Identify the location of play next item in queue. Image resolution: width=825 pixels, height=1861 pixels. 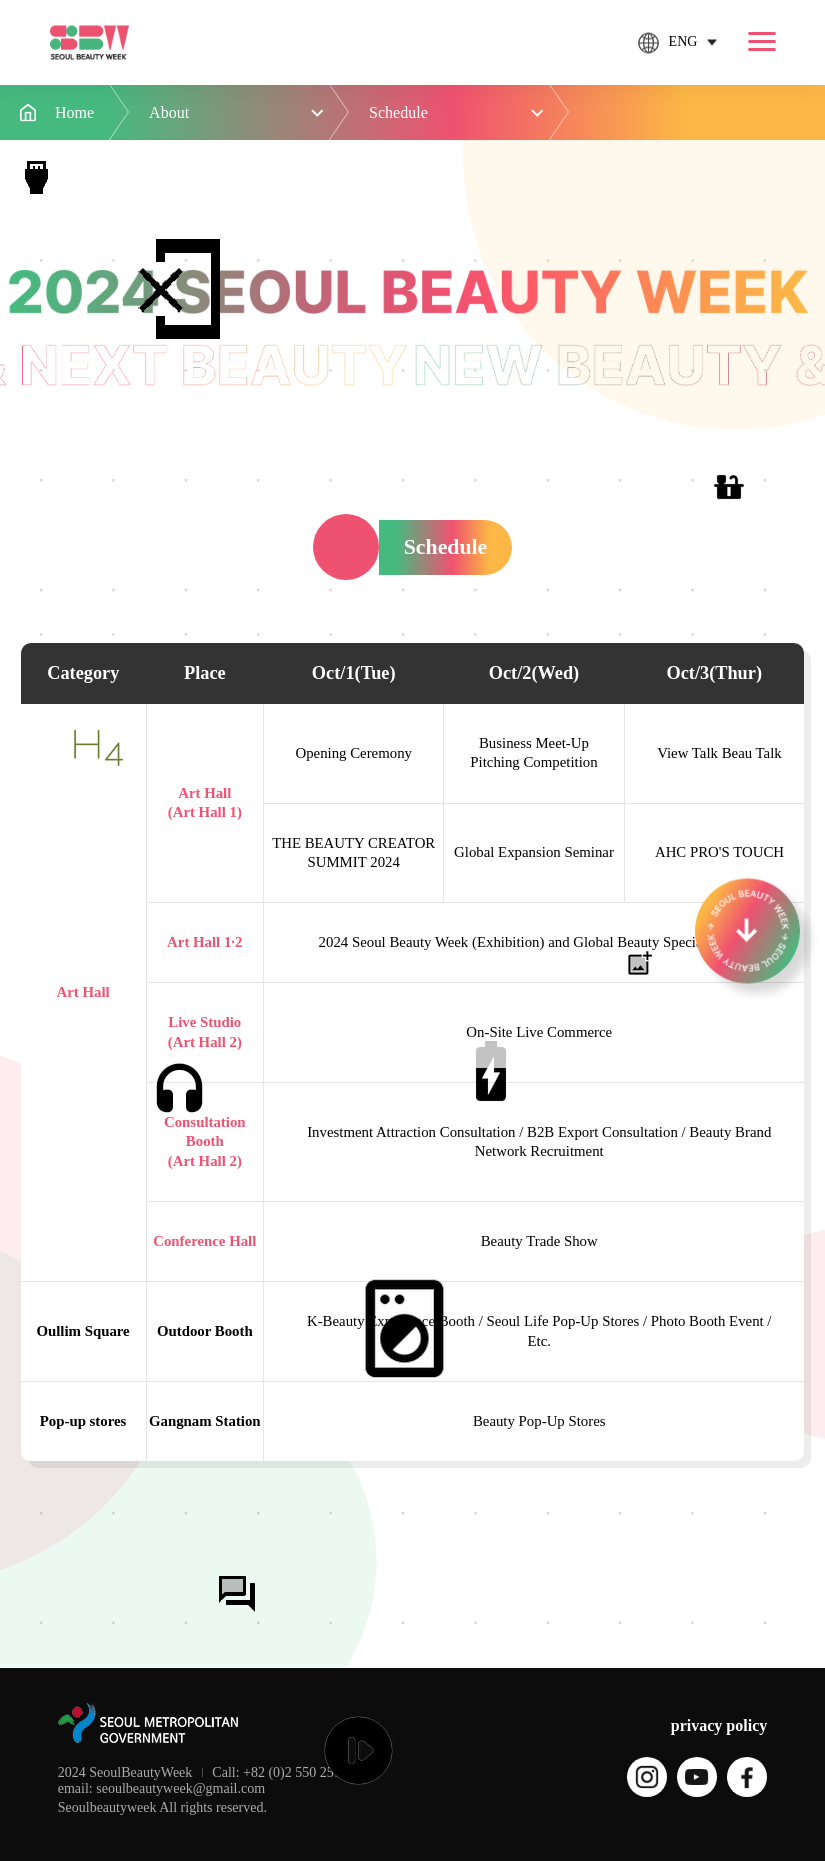
(358, 1750).